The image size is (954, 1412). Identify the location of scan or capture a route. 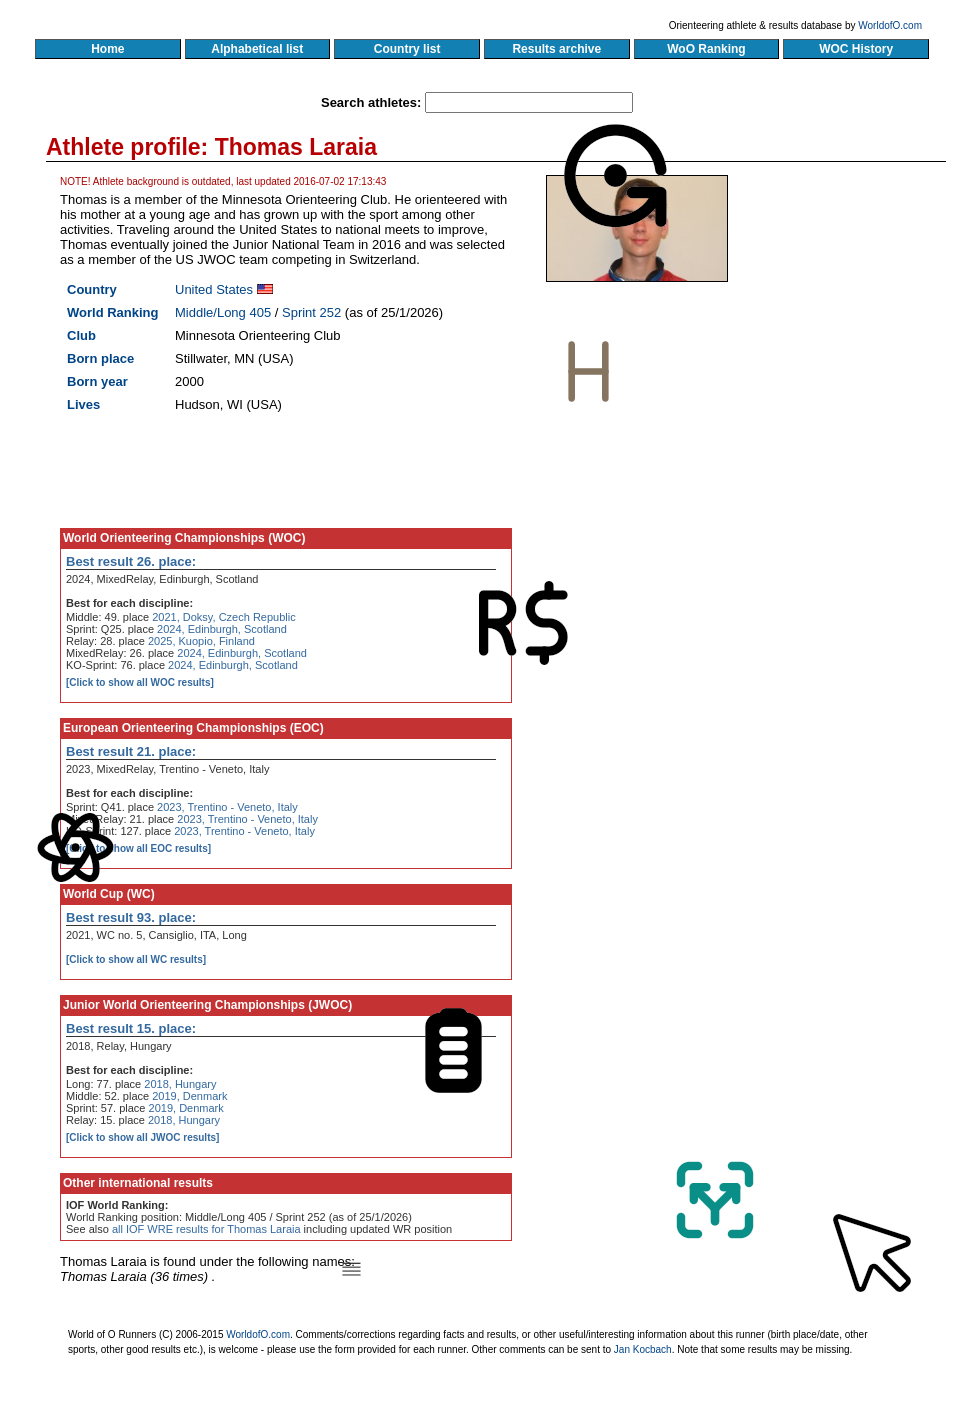
(715, 1200).